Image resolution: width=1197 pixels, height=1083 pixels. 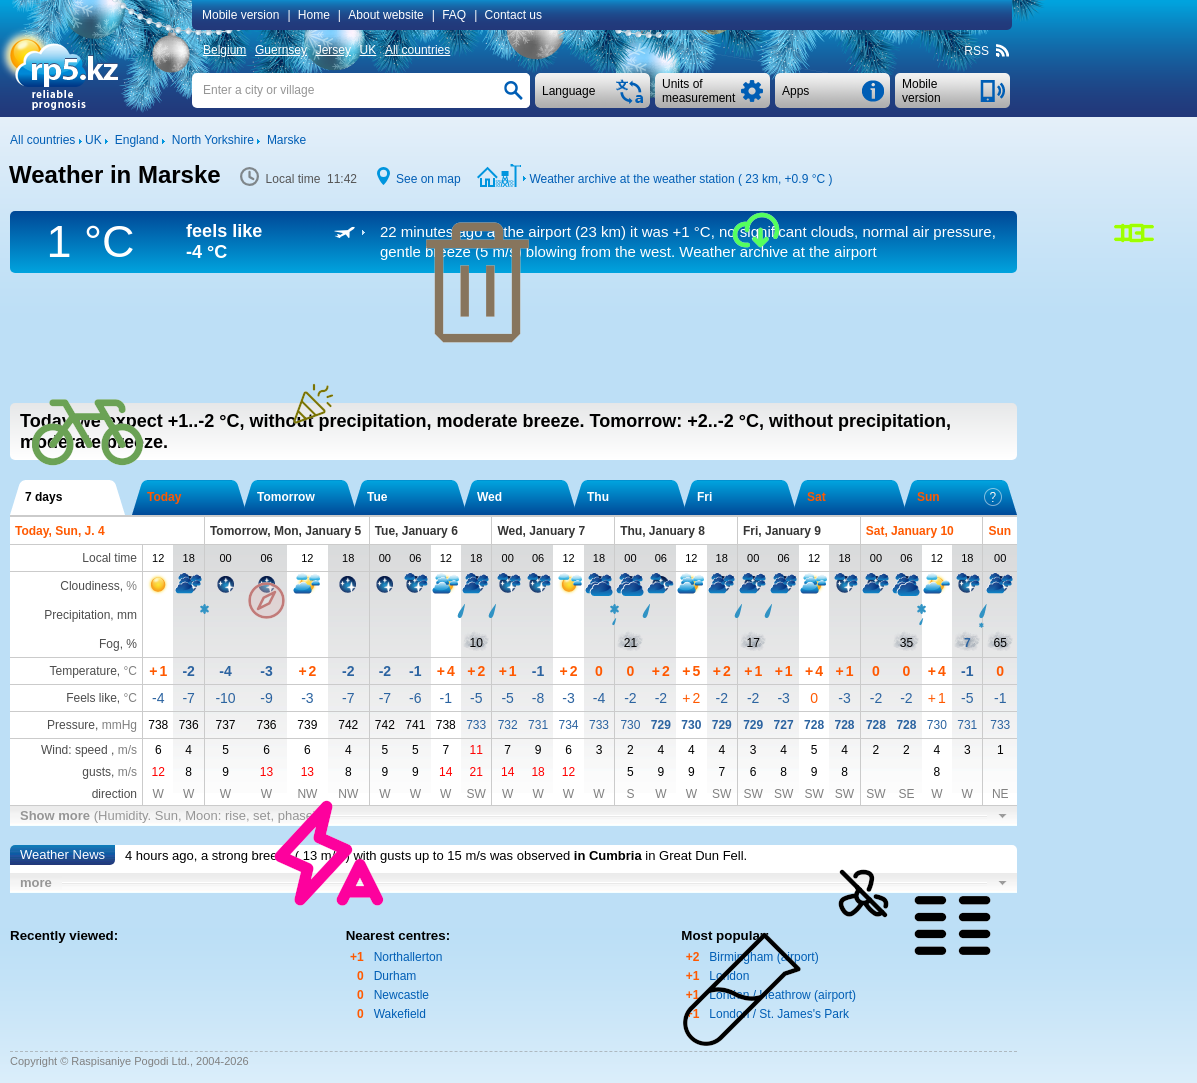 I want to click on switch to column view layout, so click(x=952, y=925).